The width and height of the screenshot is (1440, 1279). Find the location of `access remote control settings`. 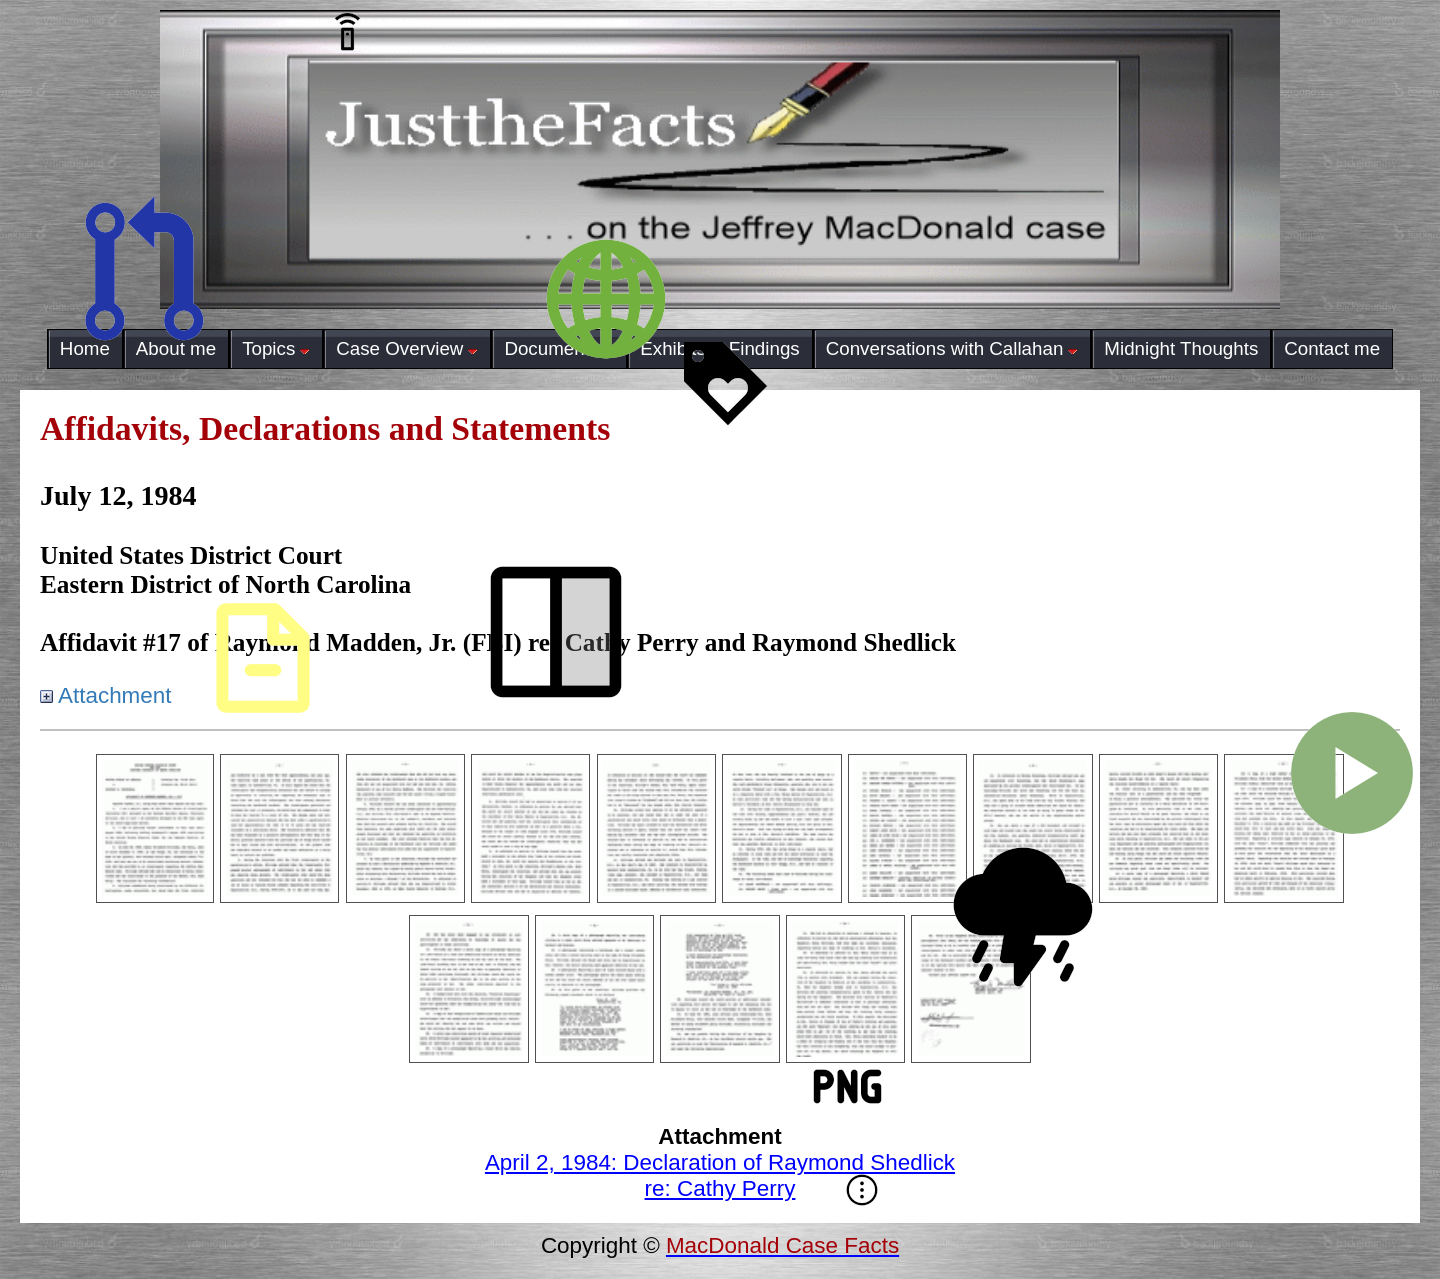

access remote control settings is located at coordinates (347, 32).